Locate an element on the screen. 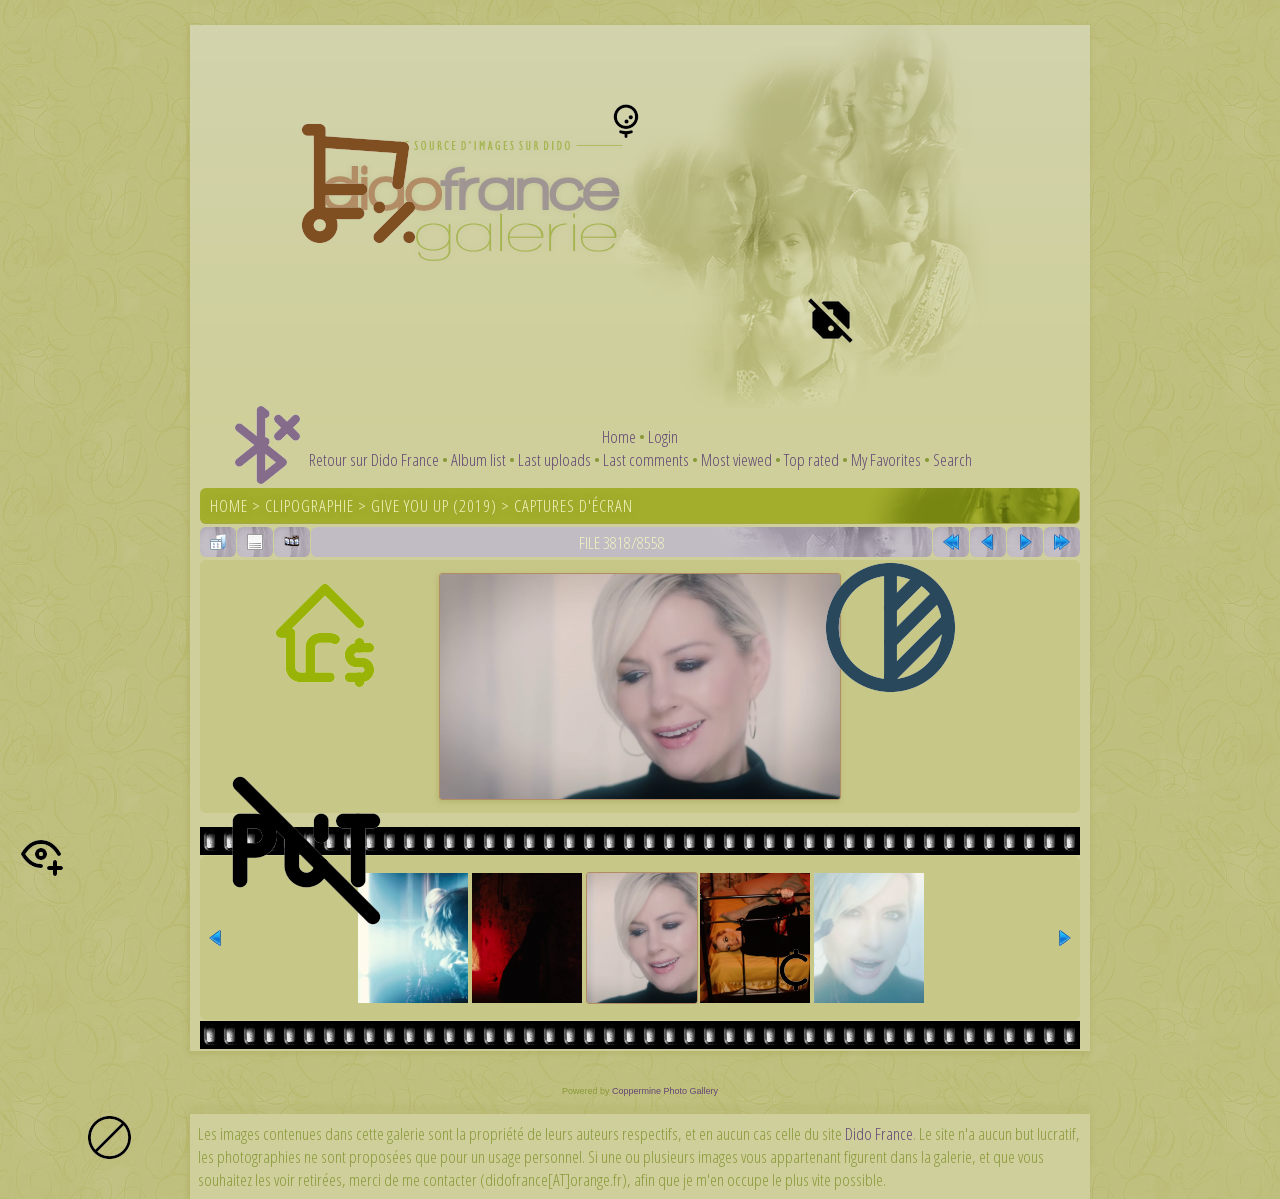  access golf-related features or content is located at coordinates (626, 121).